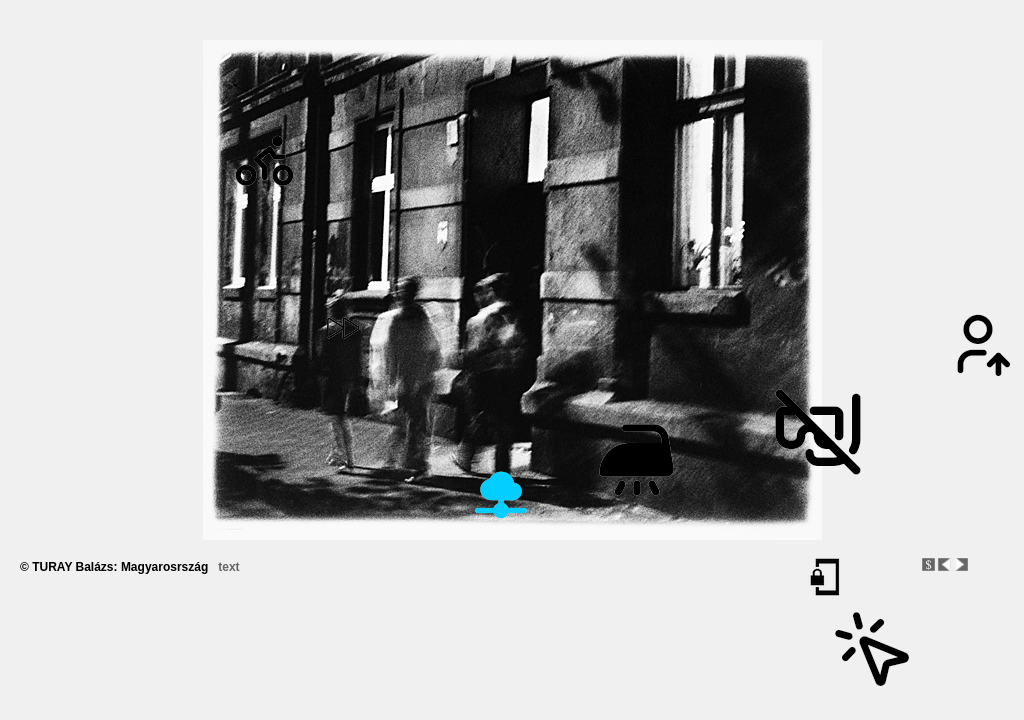  I want to click on indicates steam ironing setting, so click(637, 458).